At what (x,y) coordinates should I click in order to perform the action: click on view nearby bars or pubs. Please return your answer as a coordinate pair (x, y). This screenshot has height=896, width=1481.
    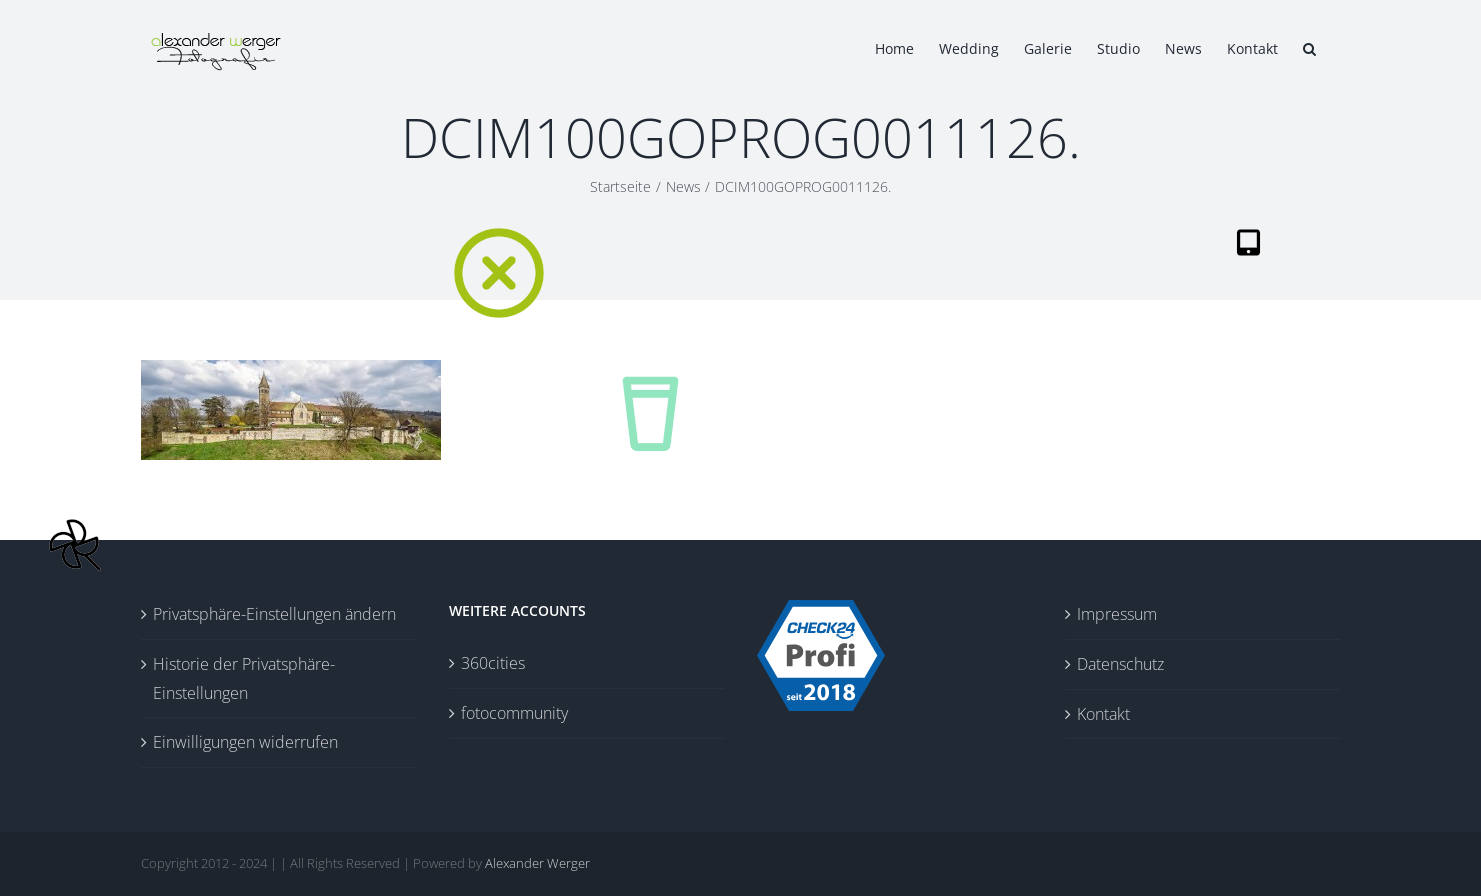
    Looking at the image, I should click on (650, 412).